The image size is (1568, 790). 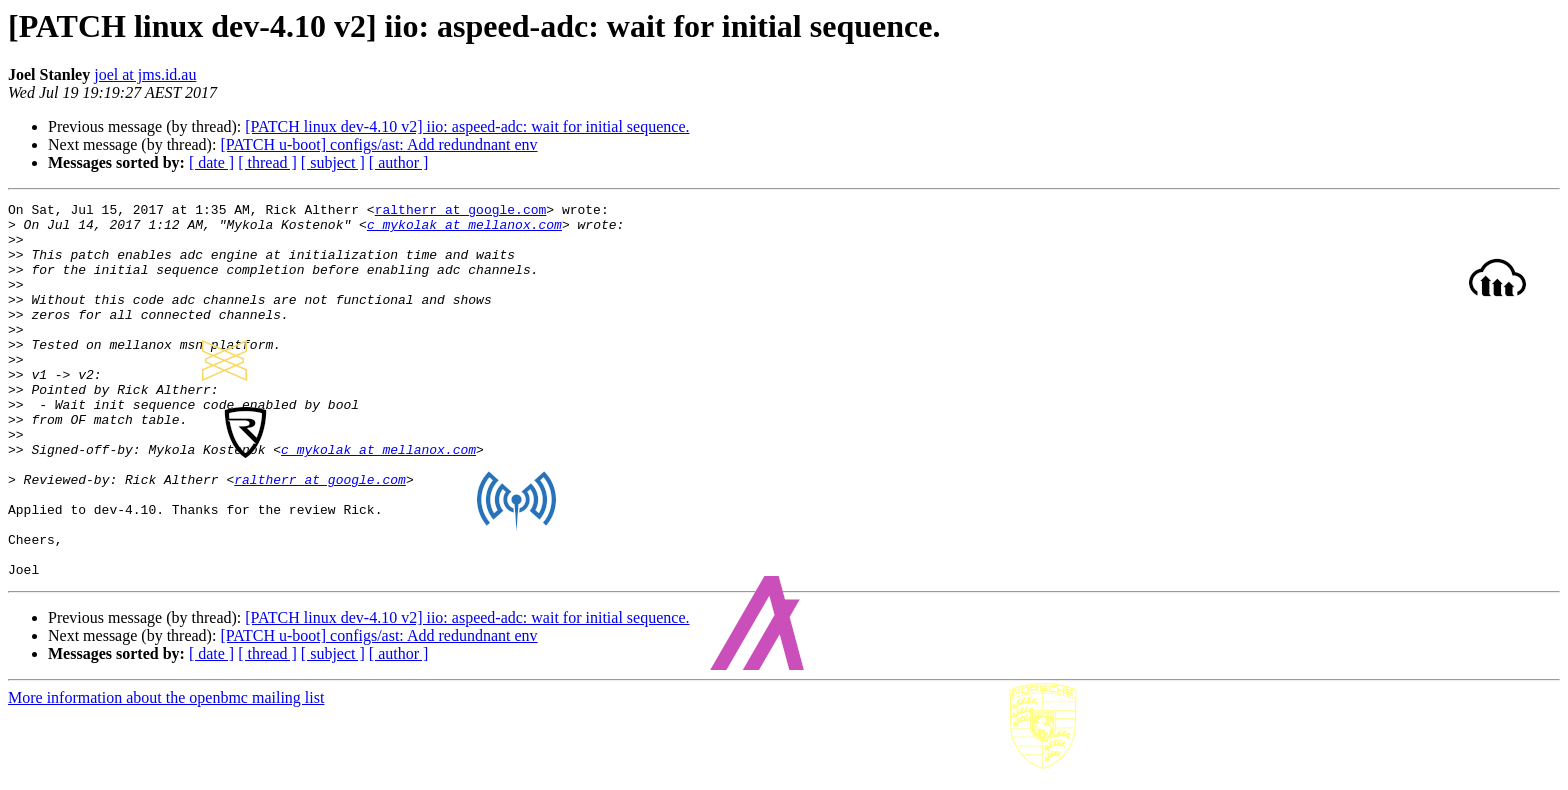 What do you see at coordinates (224, 360) in the screenshot?
I see `posit brand logo` at bounding box center [224, 360].